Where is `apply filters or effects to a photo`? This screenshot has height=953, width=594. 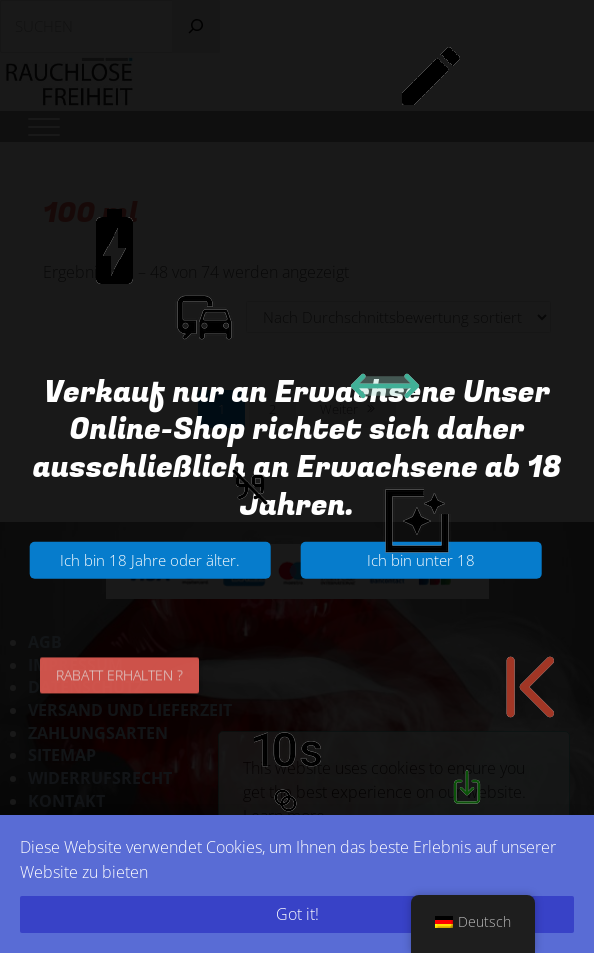
apply filters or effects to a photo is located at coordinates (417, 521).